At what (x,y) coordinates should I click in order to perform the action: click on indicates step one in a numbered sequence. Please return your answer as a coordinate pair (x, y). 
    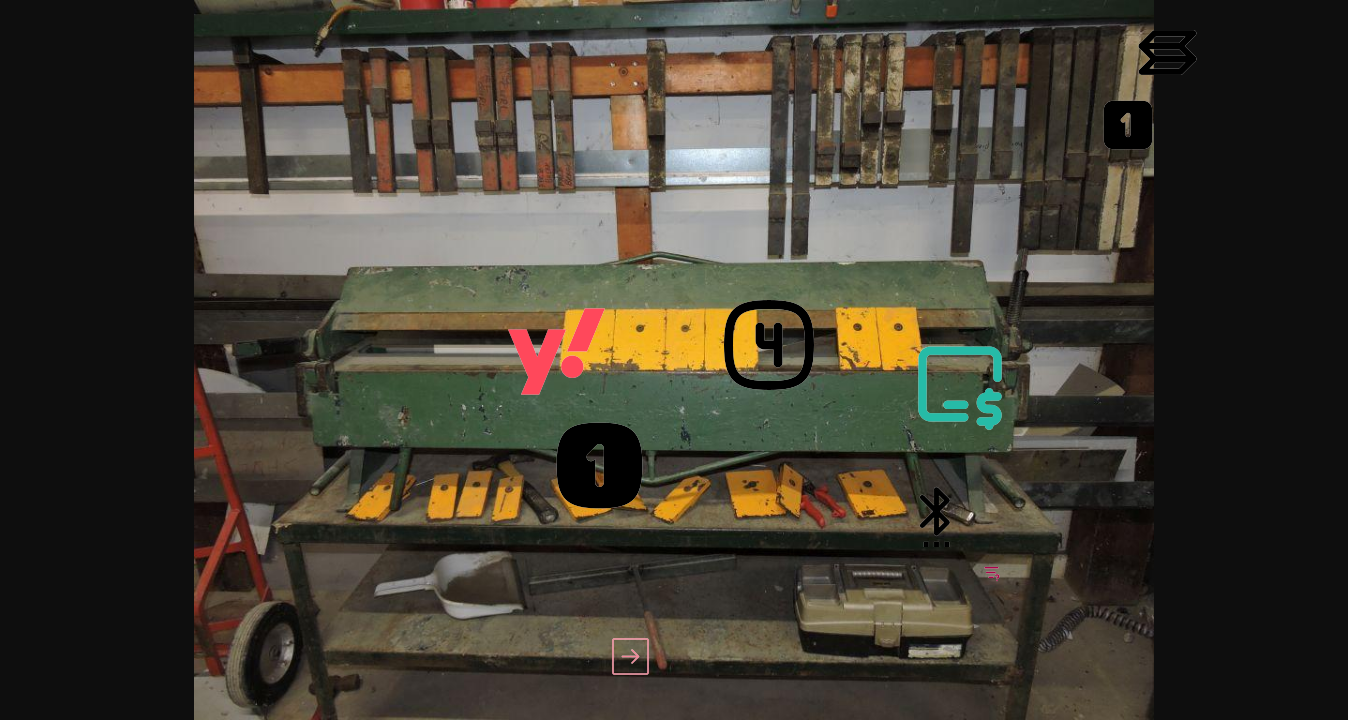
    Looking at the image, I should click on (1128, 125).